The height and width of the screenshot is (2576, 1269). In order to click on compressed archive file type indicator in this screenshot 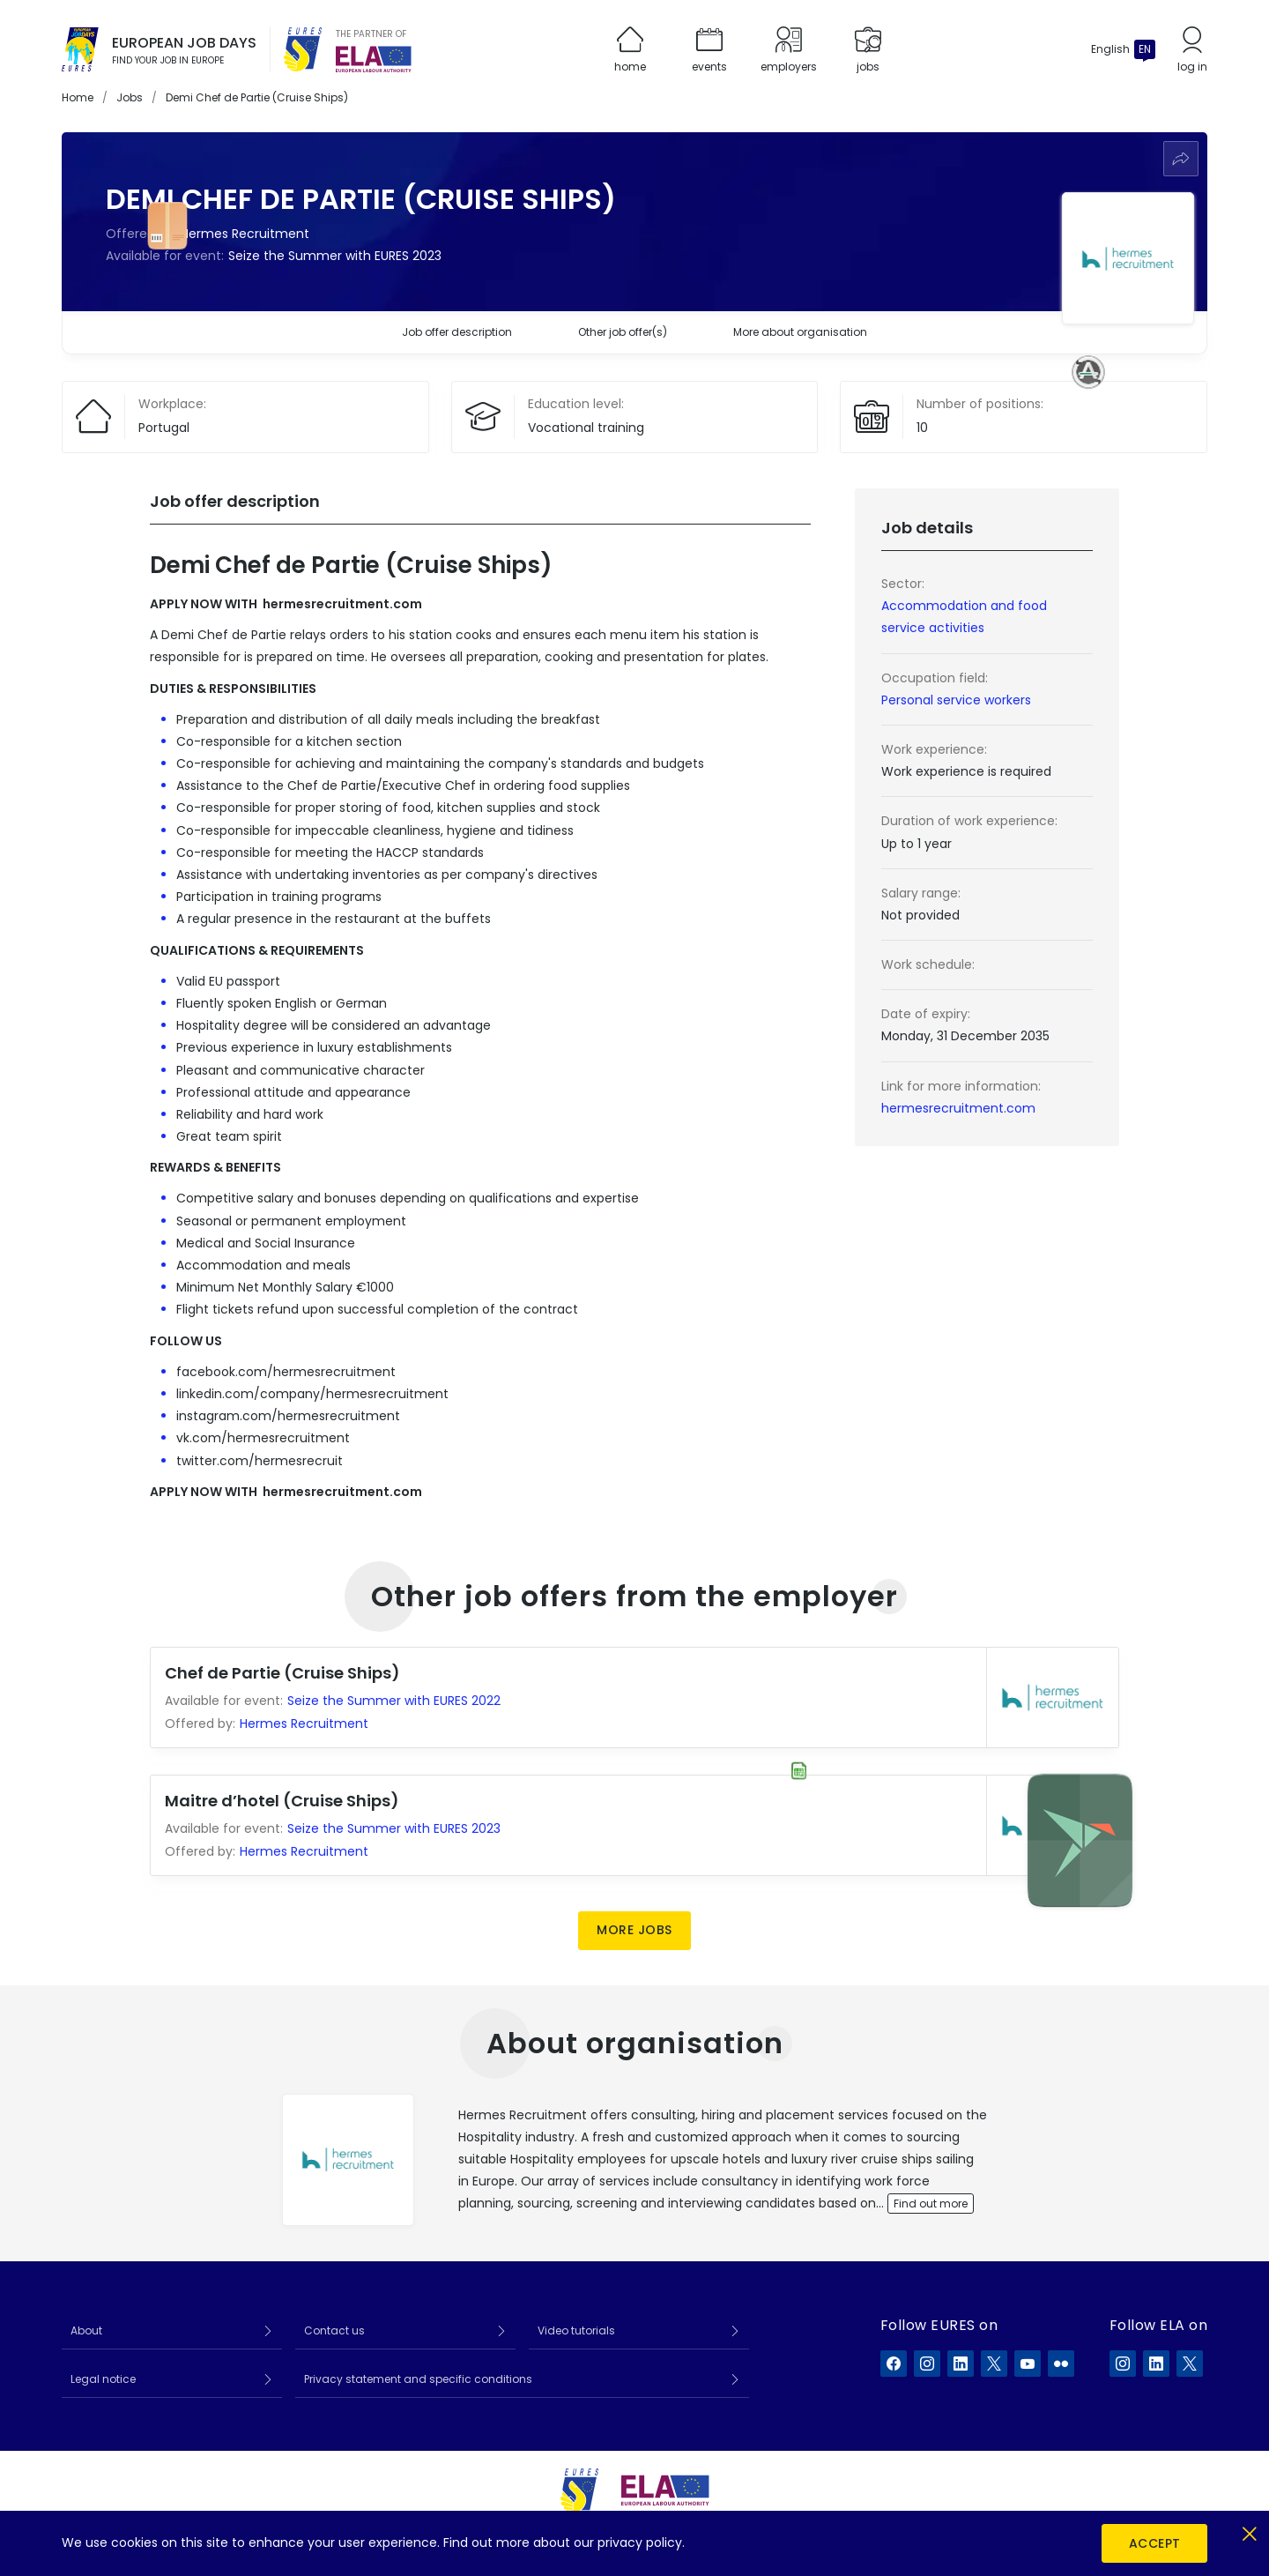, I will do `click(167, 226)`.